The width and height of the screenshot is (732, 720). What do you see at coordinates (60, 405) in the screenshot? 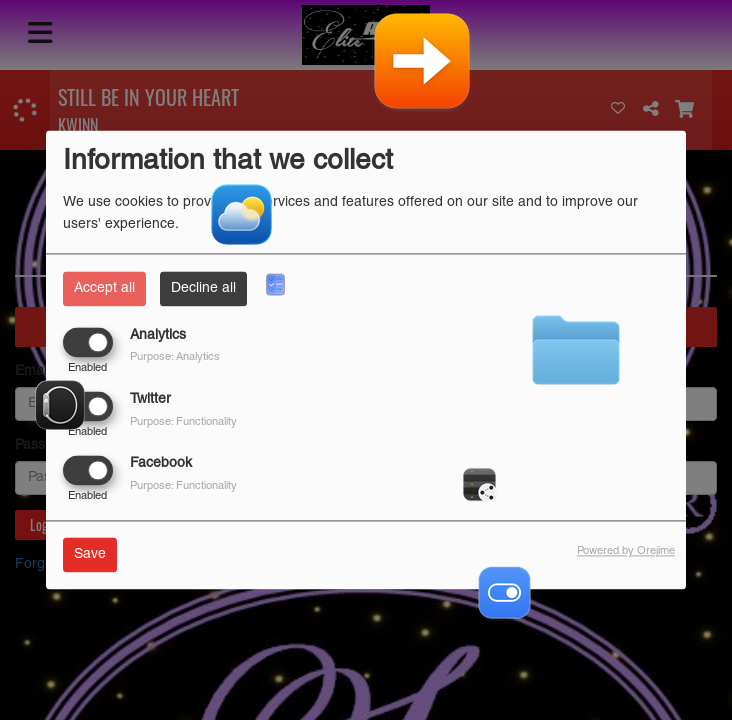
I see `open the Apple Watch app` at bounding box center [60, 405].